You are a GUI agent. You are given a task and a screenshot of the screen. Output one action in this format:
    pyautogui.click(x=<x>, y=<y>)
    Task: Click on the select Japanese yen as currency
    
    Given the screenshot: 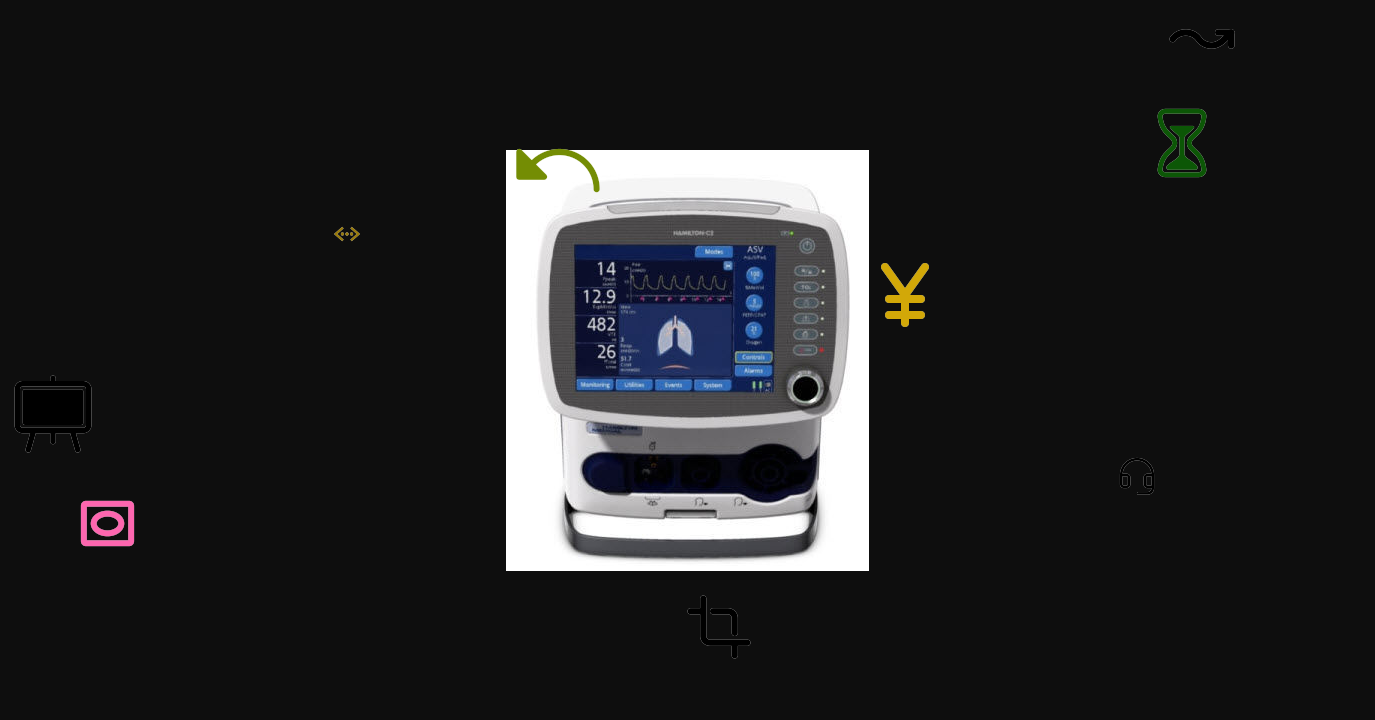 What is the action you would take?
    pyautogui.click(x=905, y=295)
    